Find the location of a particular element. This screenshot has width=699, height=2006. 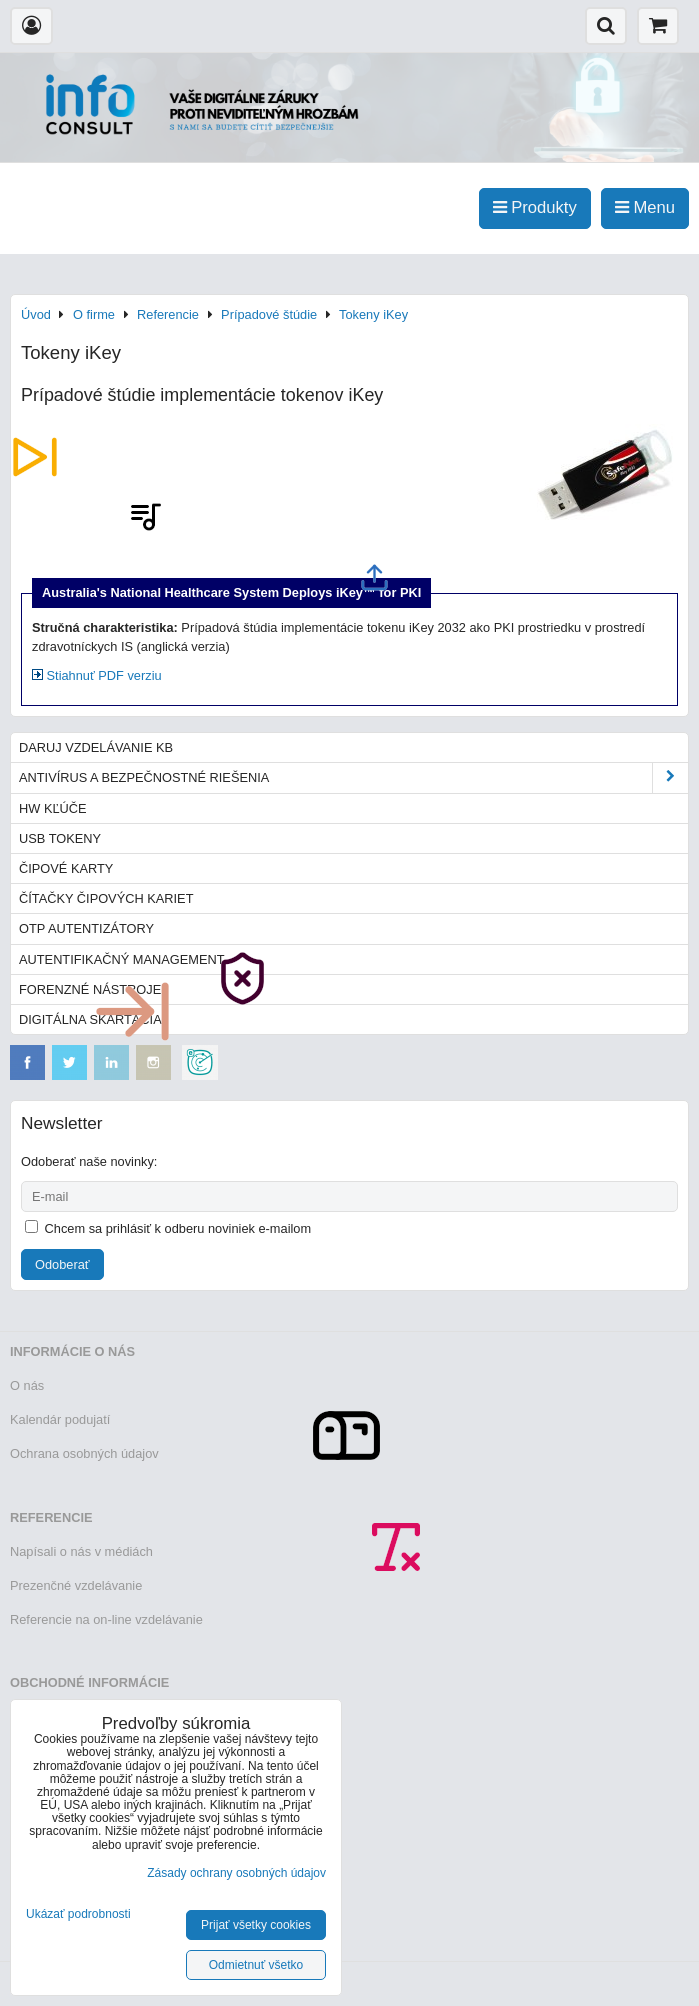

security protection disabled or off is located at coordinates (242, 978).